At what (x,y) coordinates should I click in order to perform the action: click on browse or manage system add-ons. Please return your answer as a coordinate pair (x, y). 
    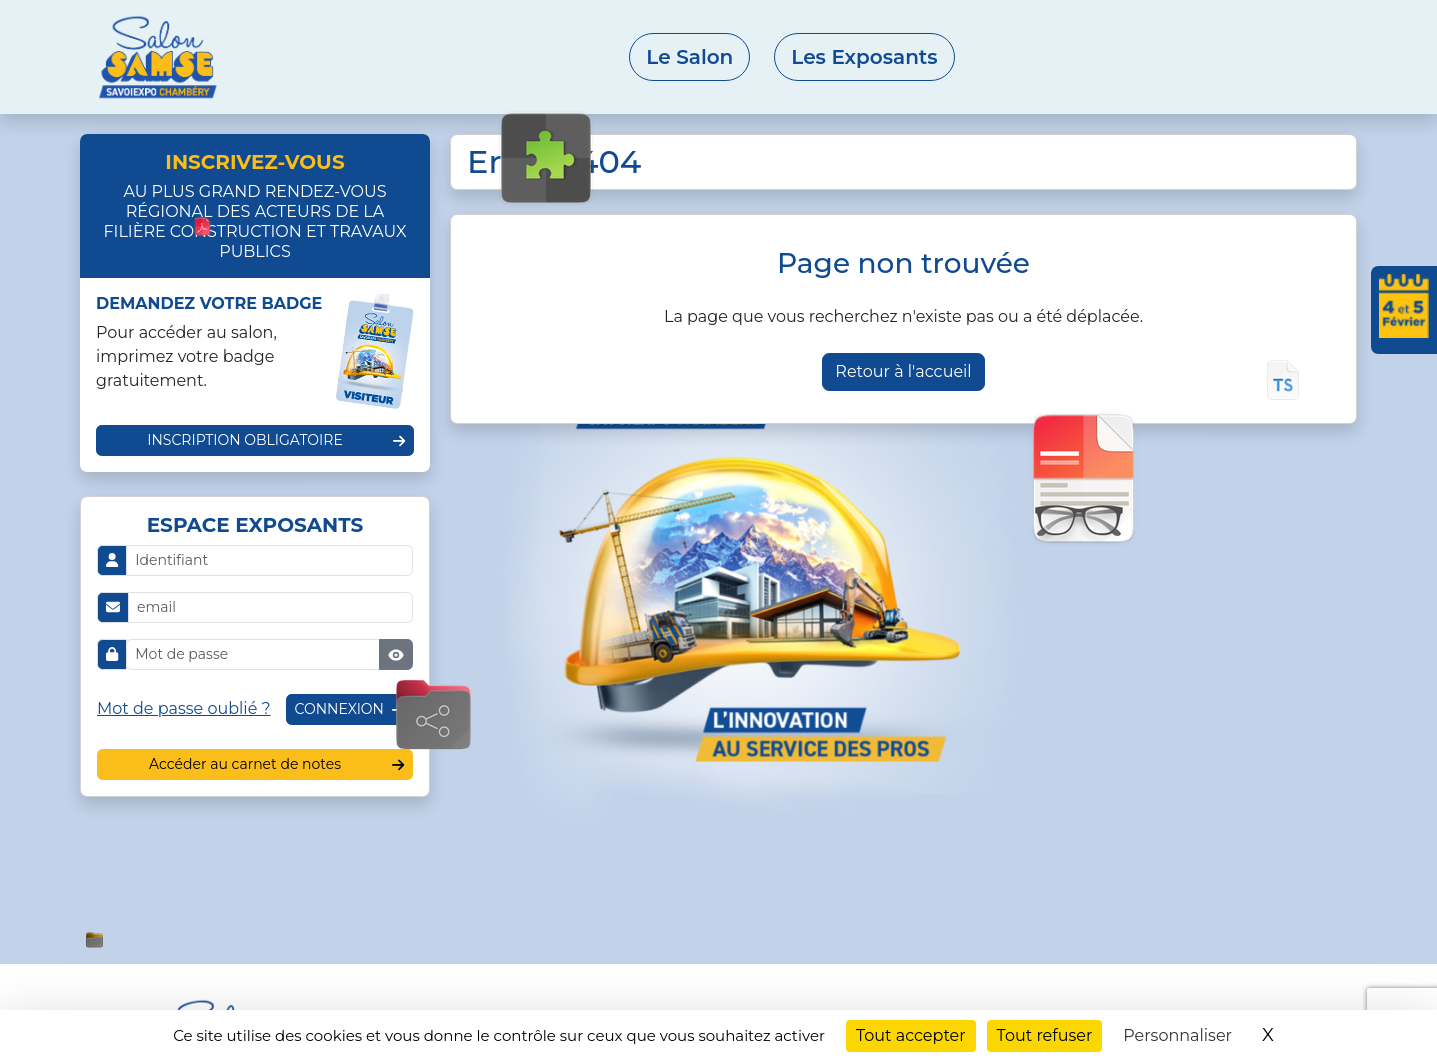
    Looking at the image, I should click on (546, 158).